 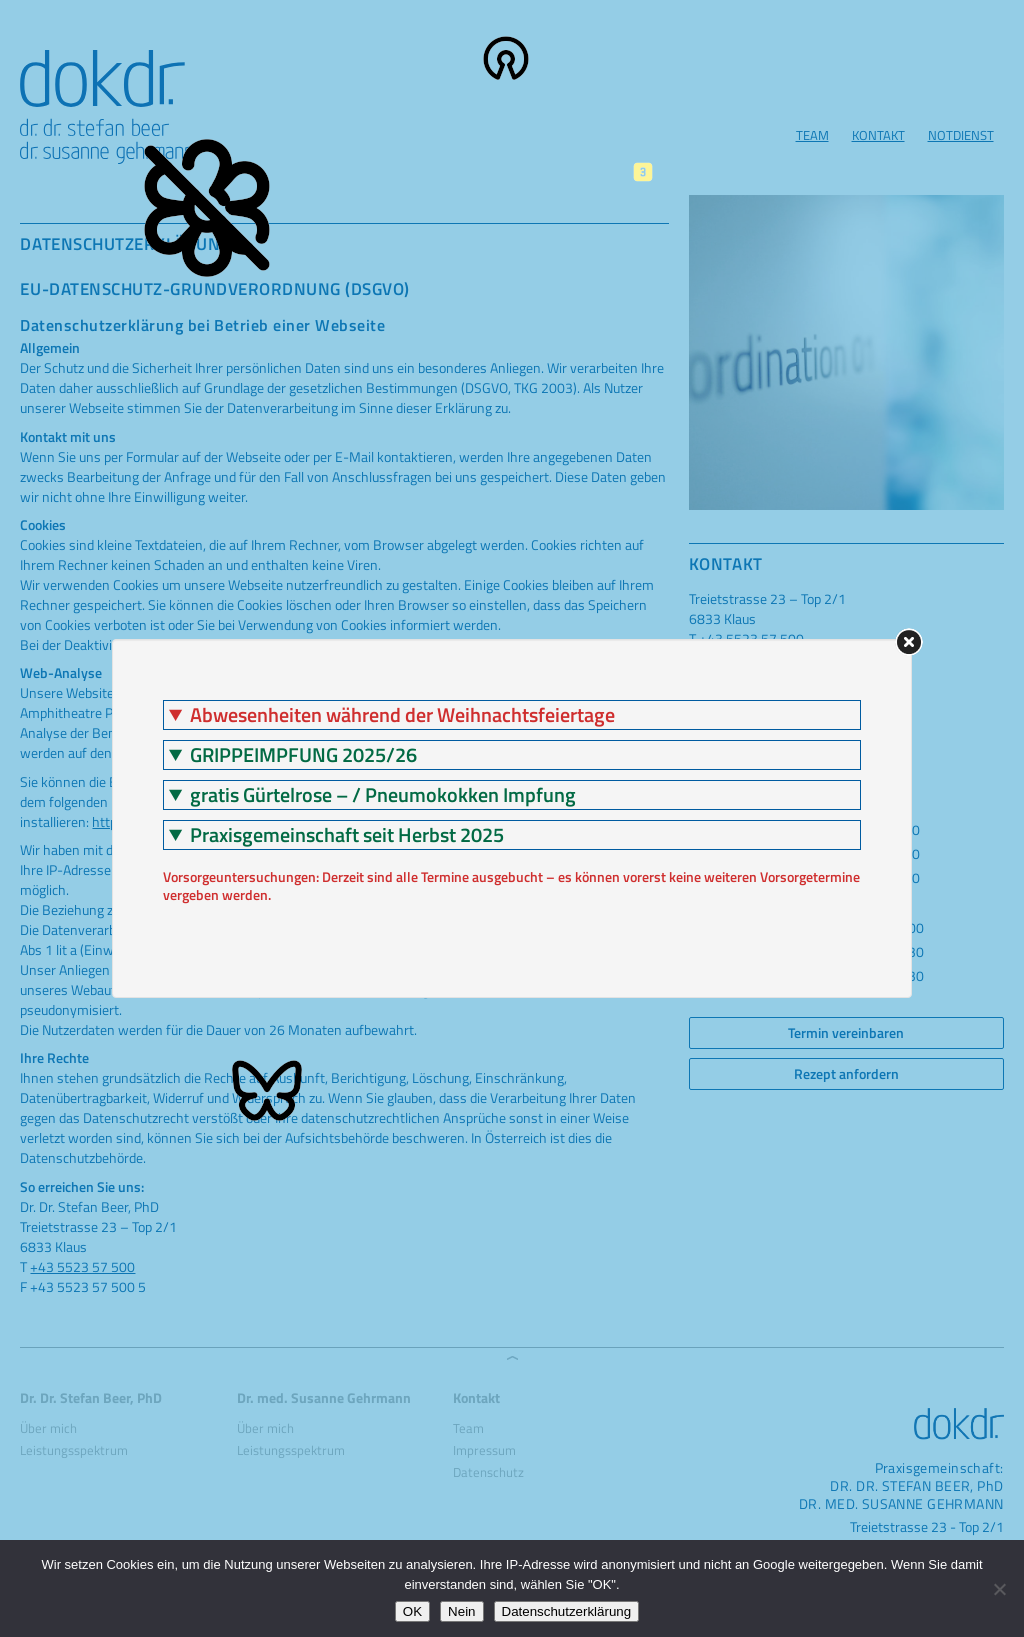 What do you see at coordinates (207, 208) in the screenshot?
I see `disable or hide floral/nature content` at bounding box center [207, 208].